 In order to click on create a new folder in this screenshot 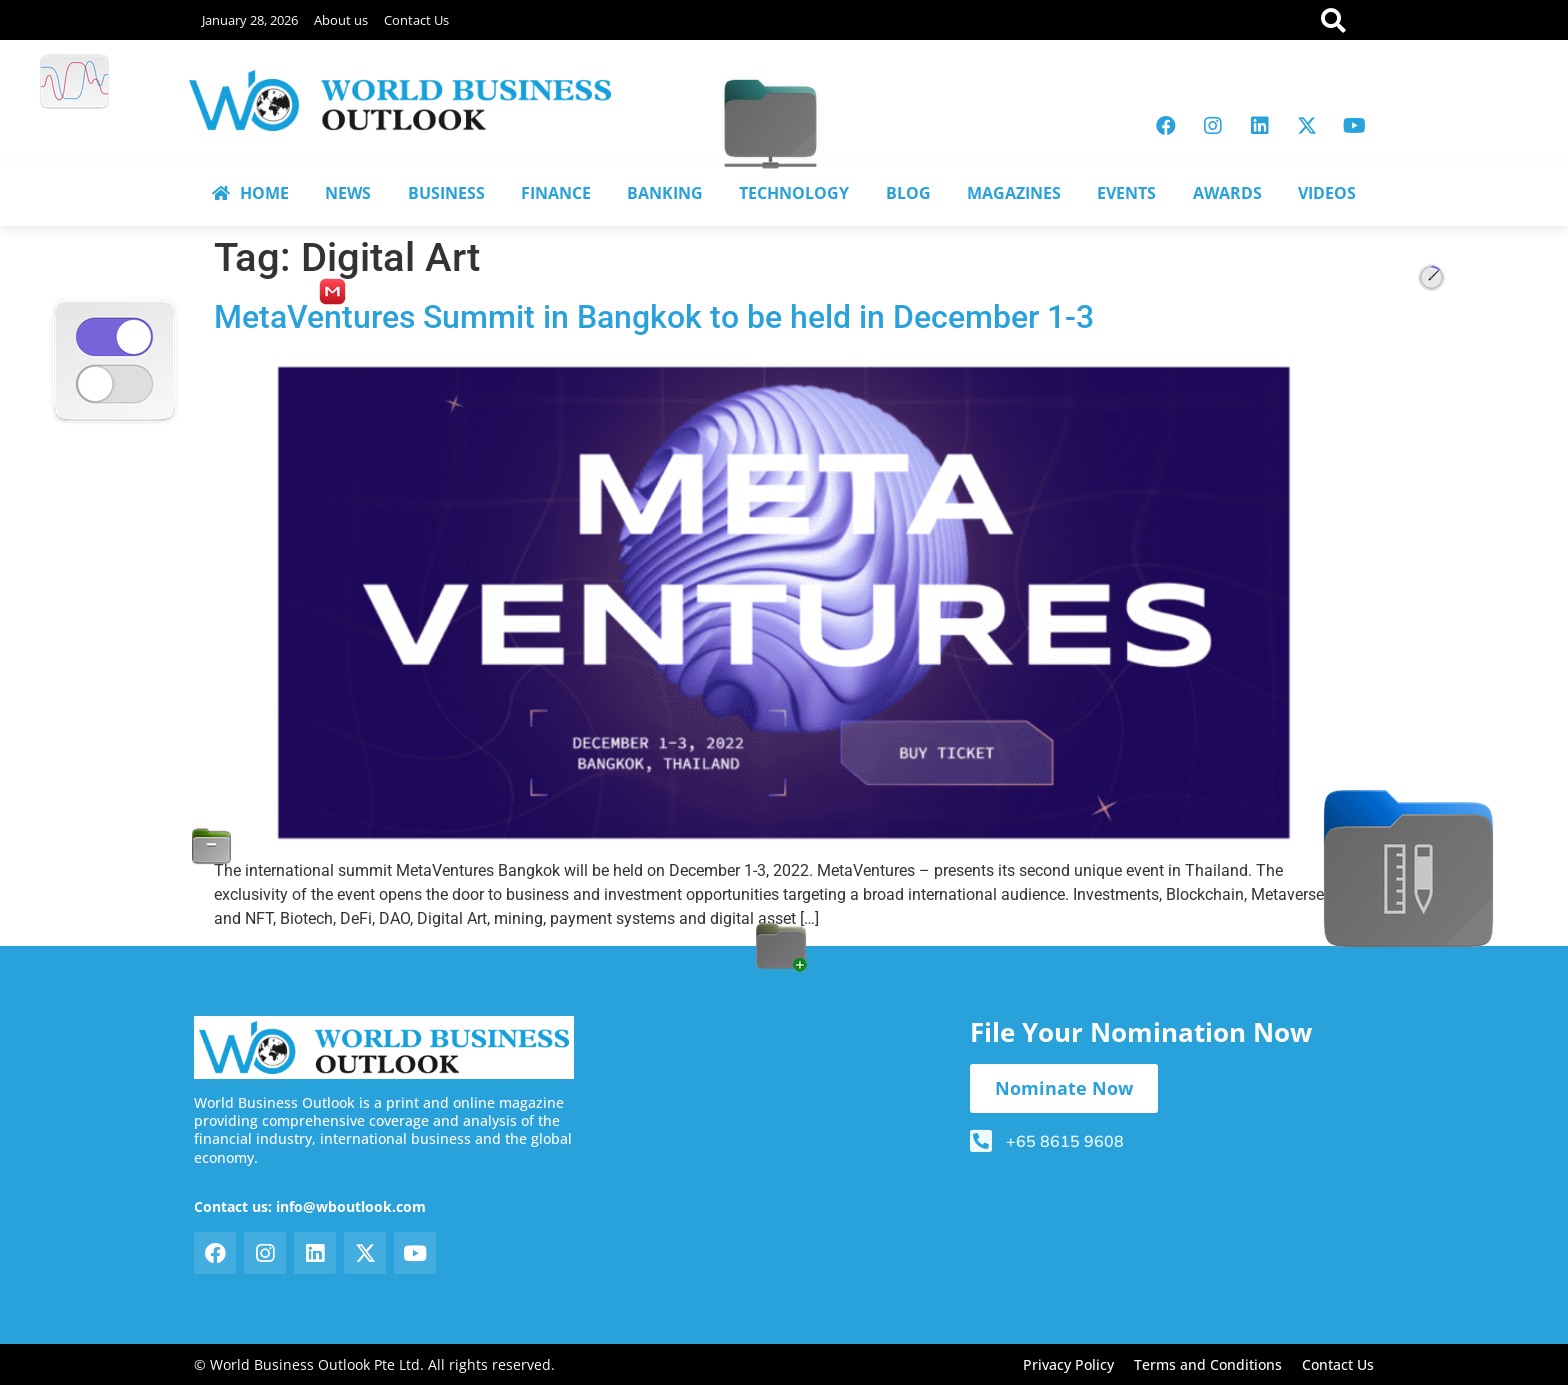, I will do `click(781, 946)`.